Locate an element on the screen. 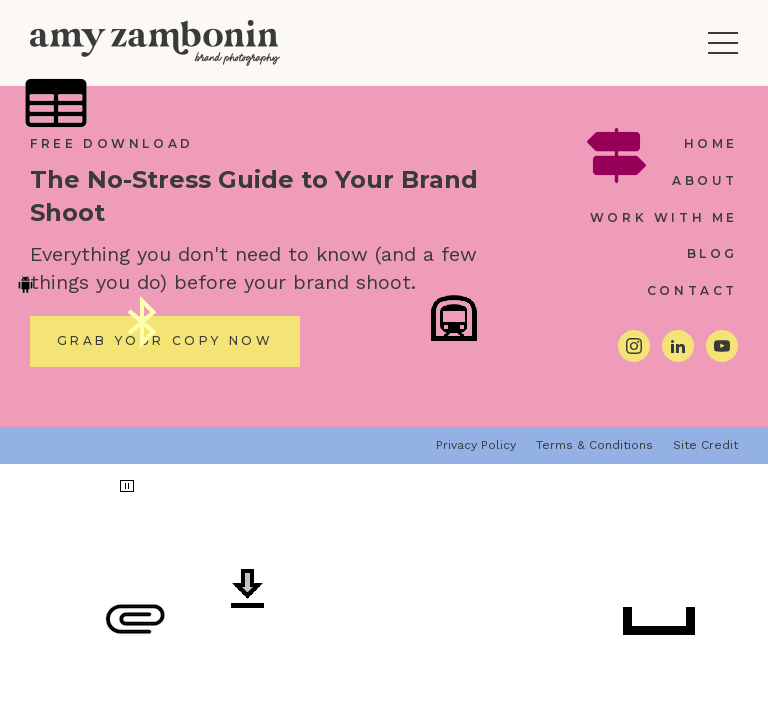  view data in table format is located at coordinates (56, 103).